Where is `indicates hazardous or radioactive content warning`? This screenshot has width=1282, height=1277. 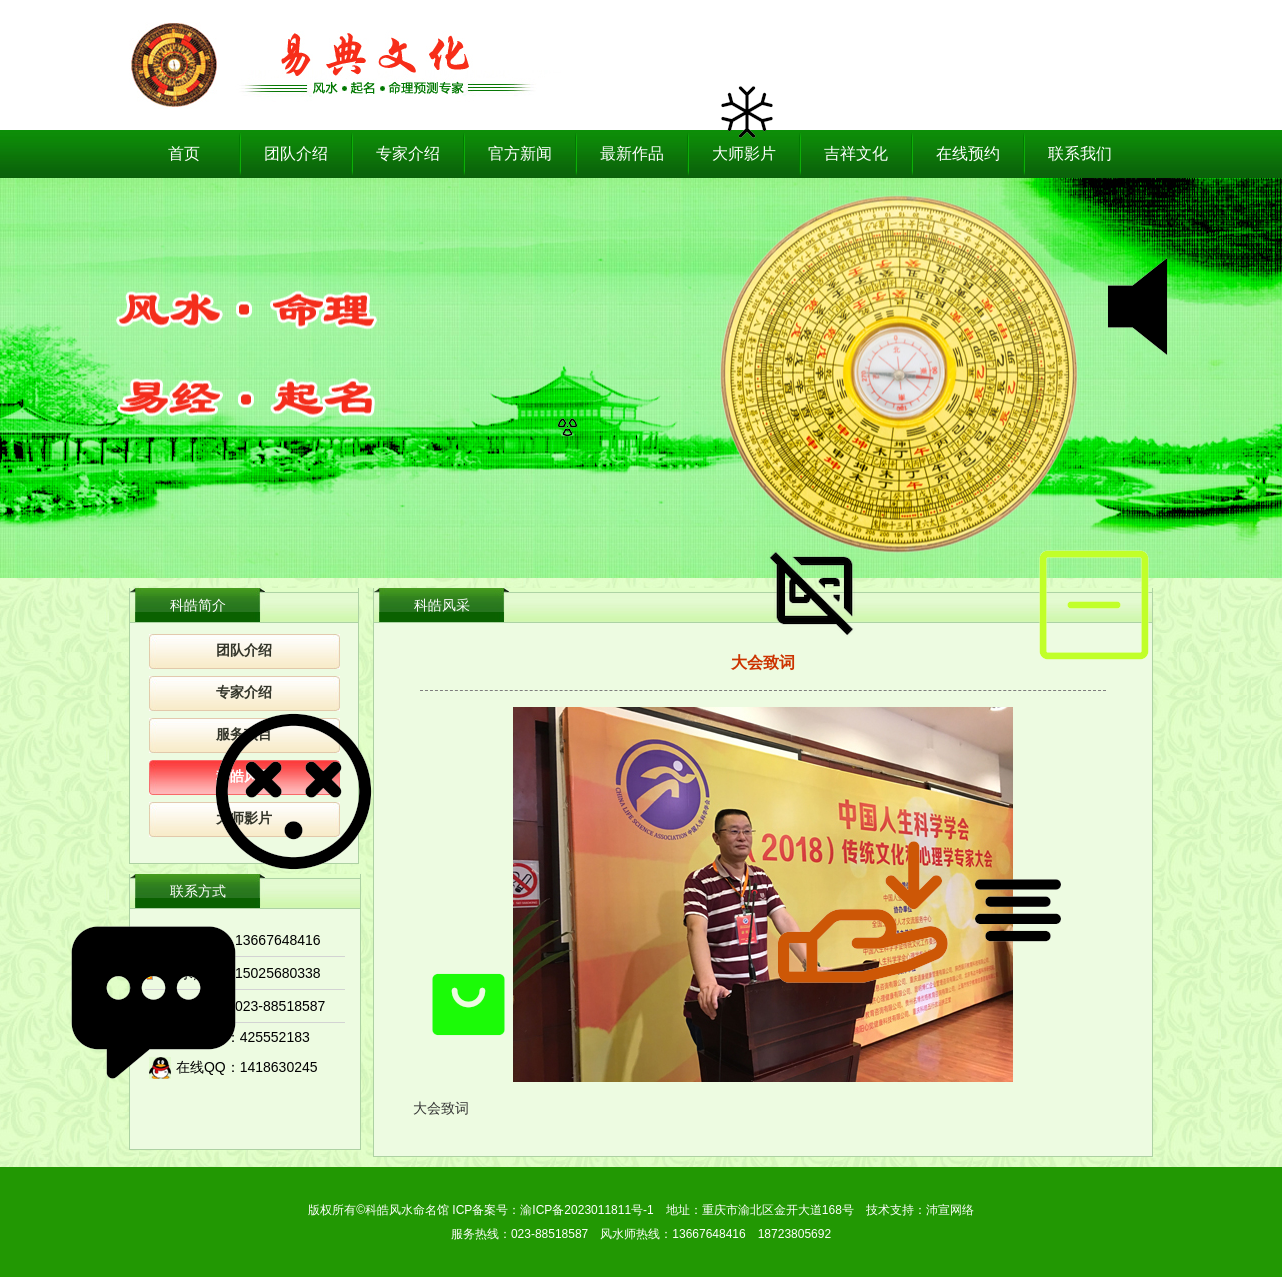
indicates hazardous or radioactive content warning is located at coordinates (567, 426).